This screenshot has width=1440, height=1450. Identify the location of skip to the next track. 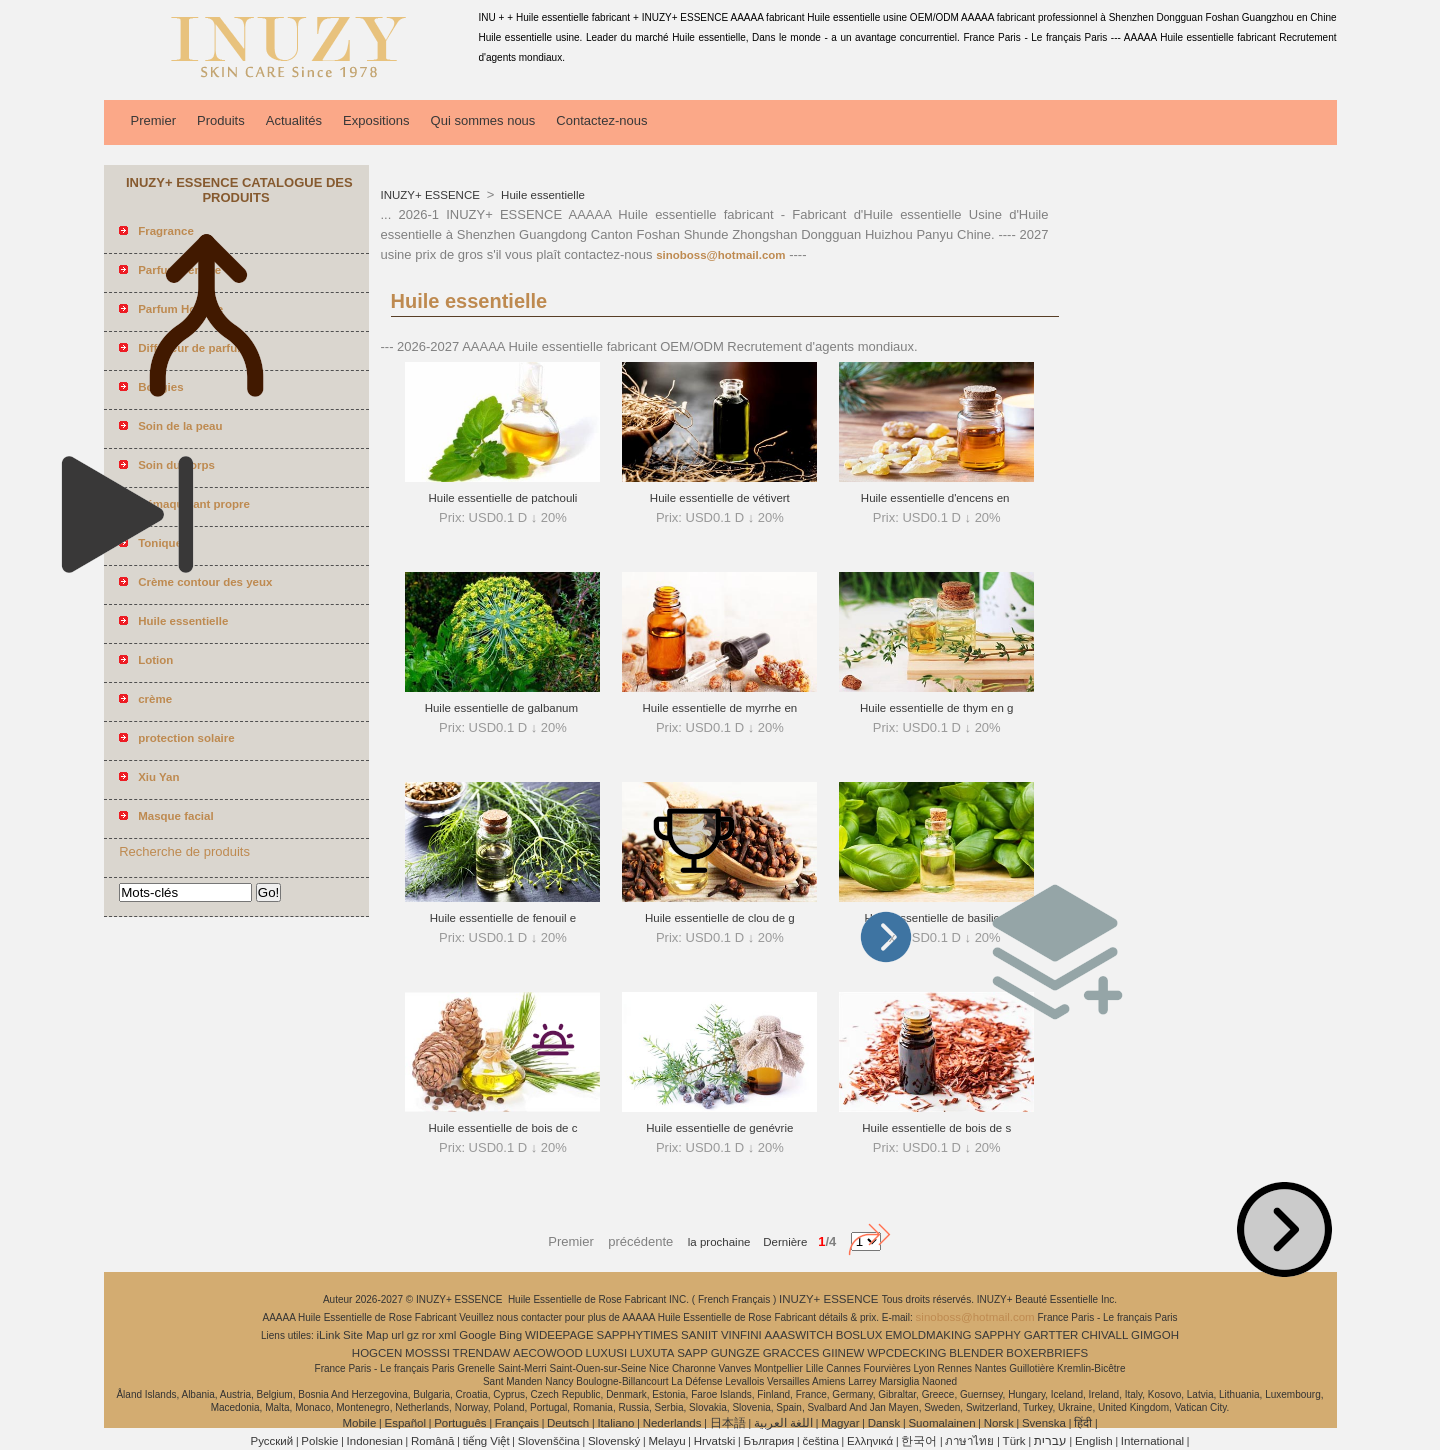
(127, 514).